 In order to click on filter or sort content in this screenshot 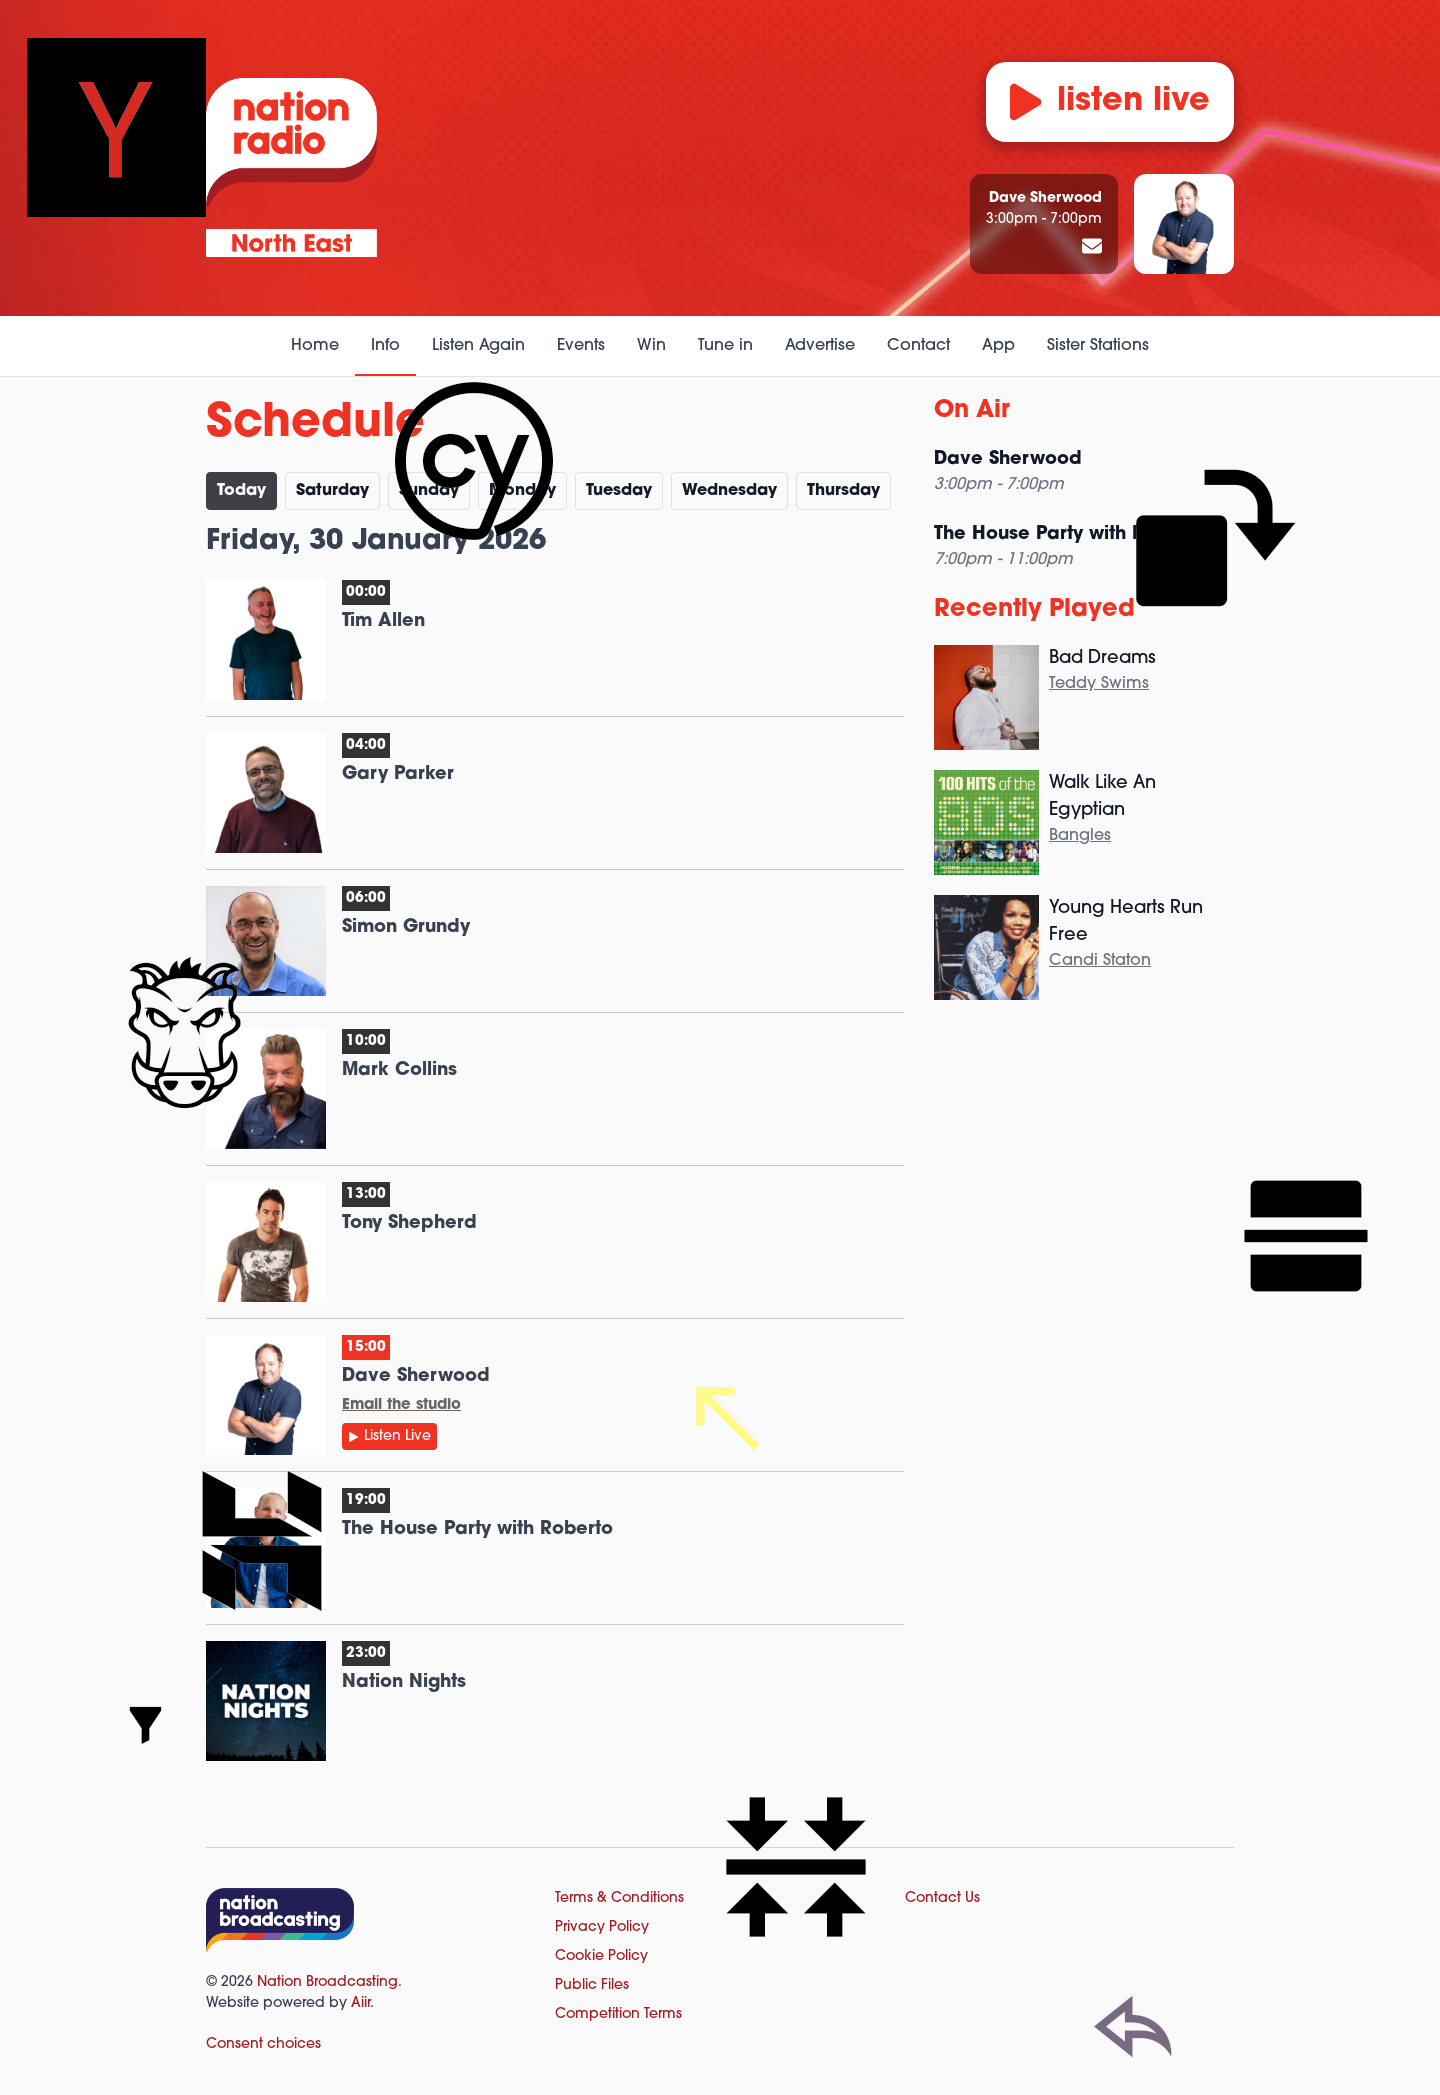, I will do `click(145, 1724)`.